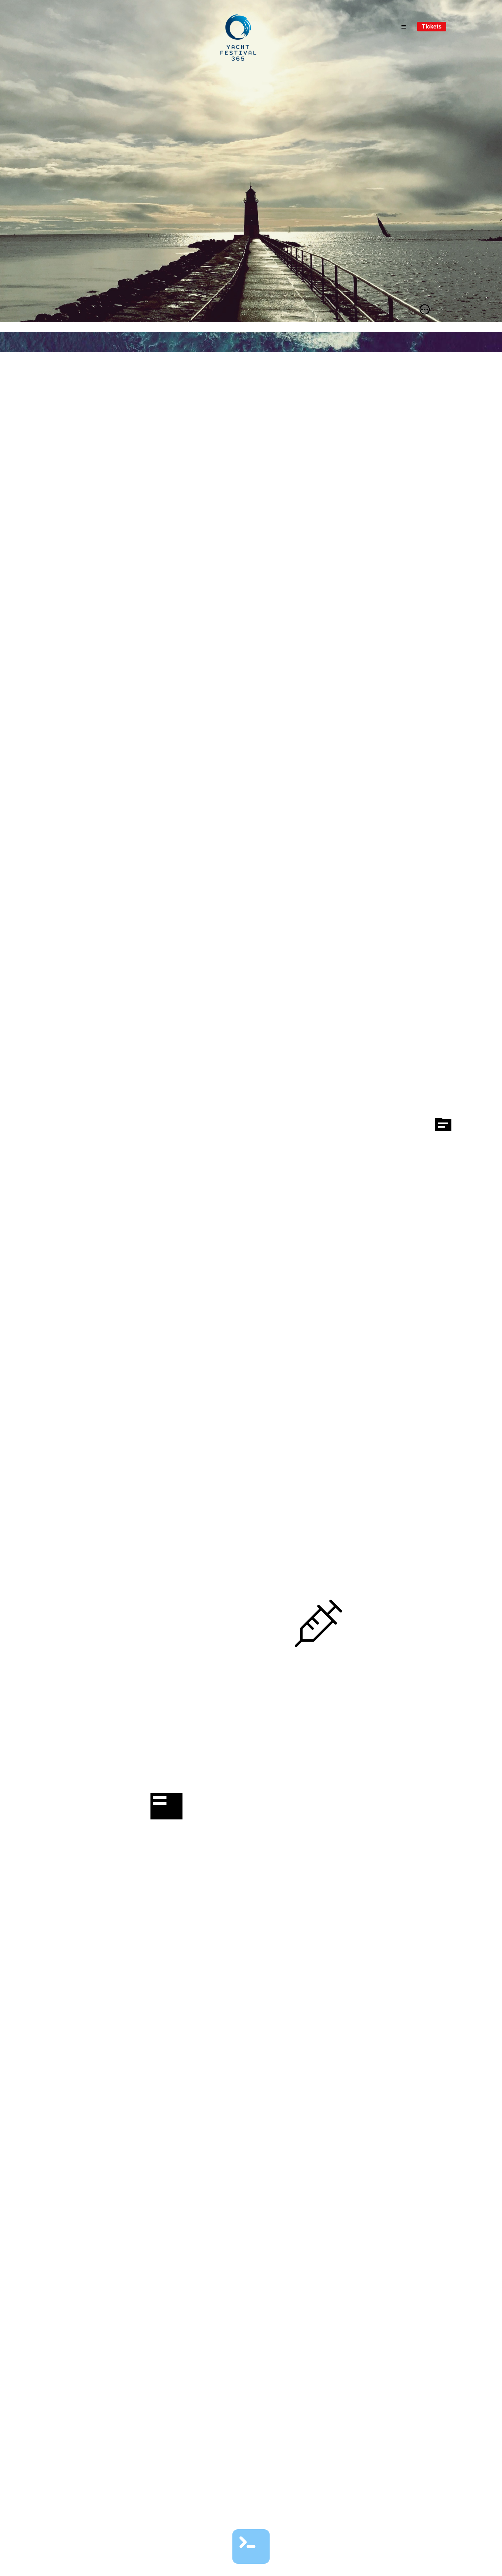  What do you see at coordinates (251, 2547) in the screenshot?
I see `open command line or terminal` at bounding box center [251, 2547].